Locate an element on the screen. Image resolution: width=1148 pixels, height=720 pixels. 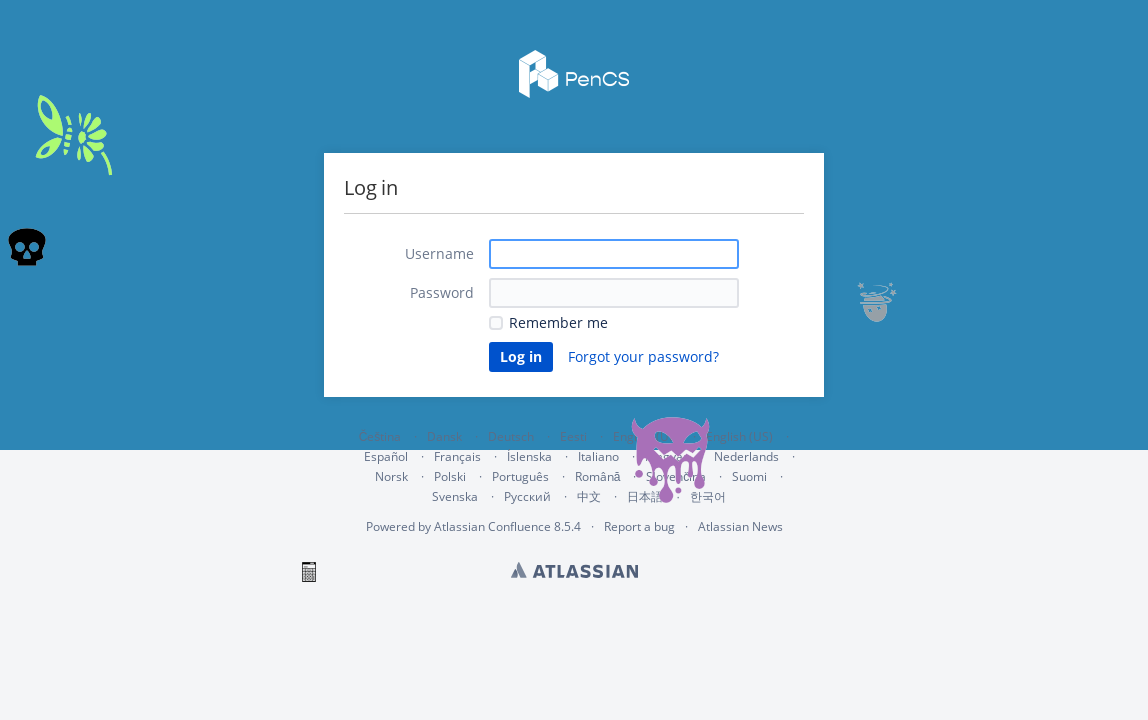
indicates a knockout or dizzy state in gameplay is located at coordinates (877, 302).